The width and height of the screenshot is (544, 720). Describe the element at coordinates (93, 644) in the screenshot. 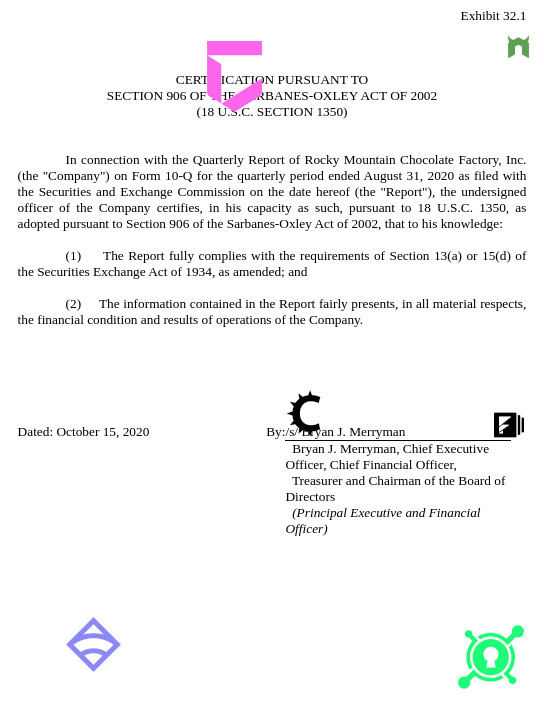

I see `sensu monitoring platform logo` at that location.